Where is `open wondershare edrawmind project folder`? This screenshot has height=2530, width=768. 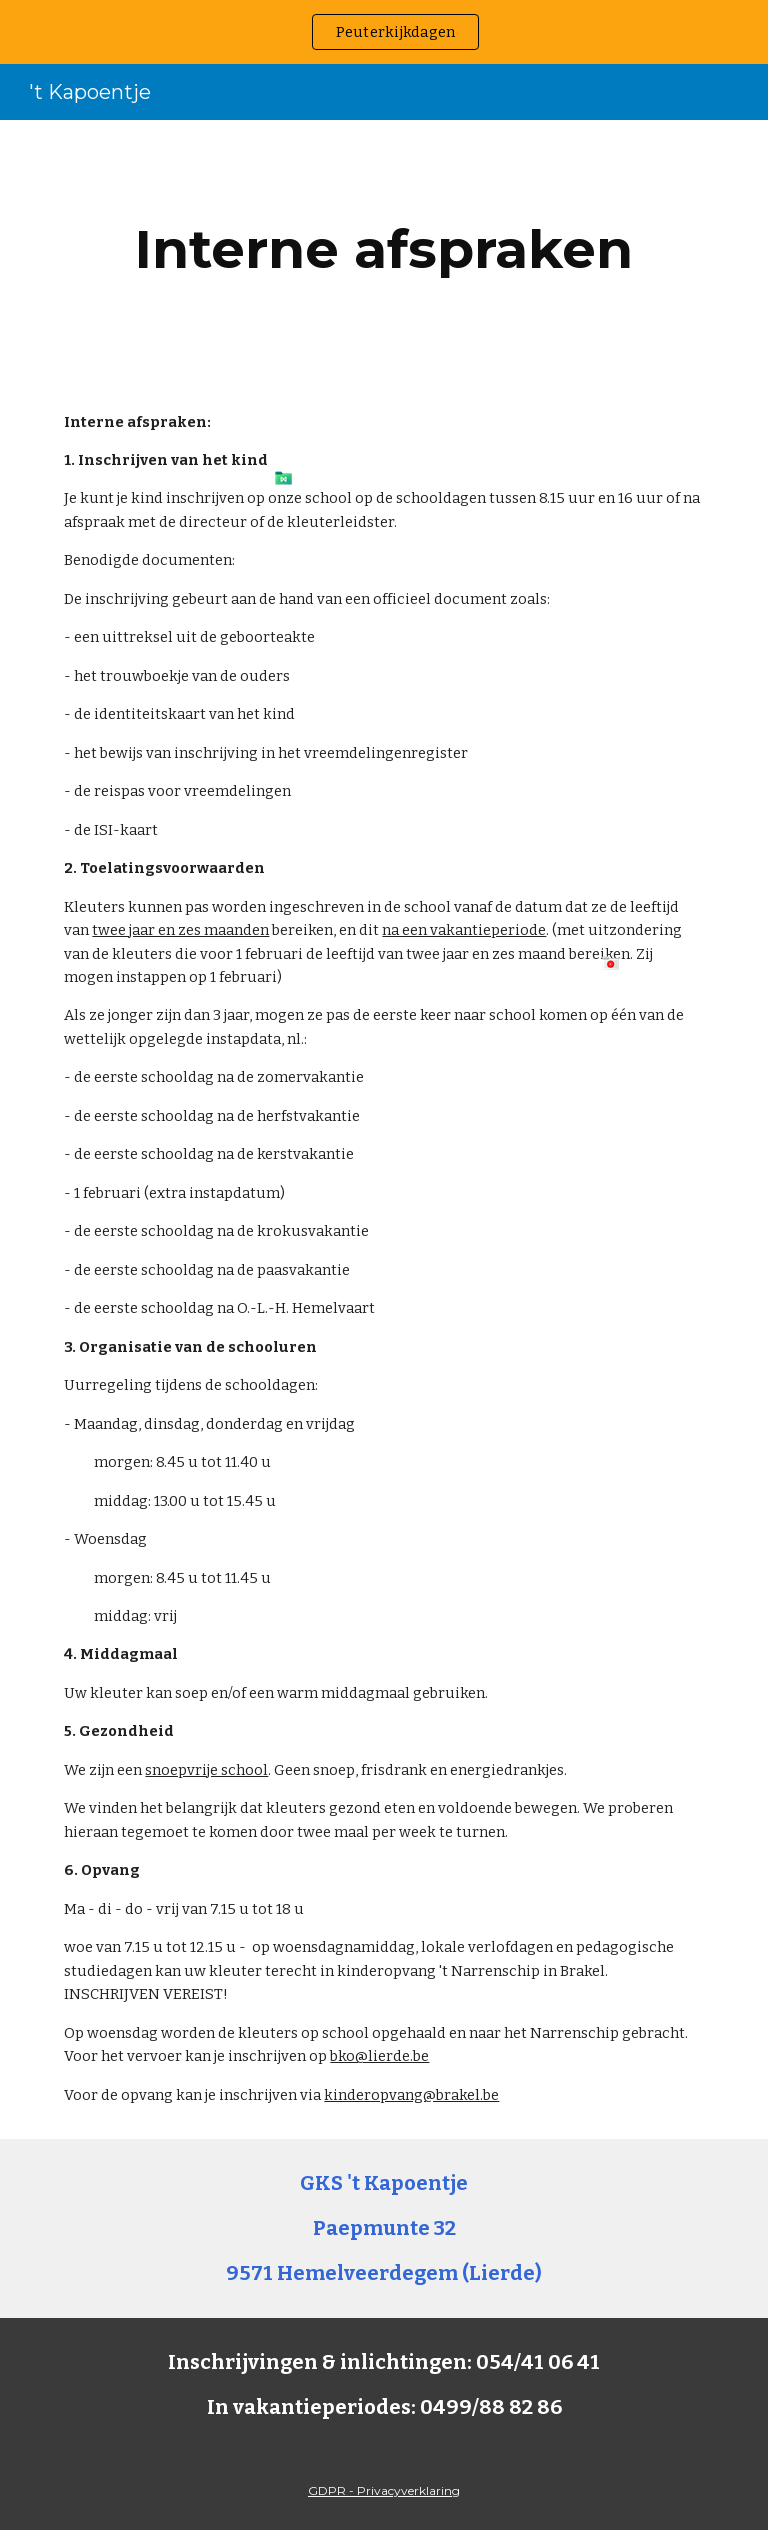
open wondershare edrawmind project folder is located at coordinates (283, 478).